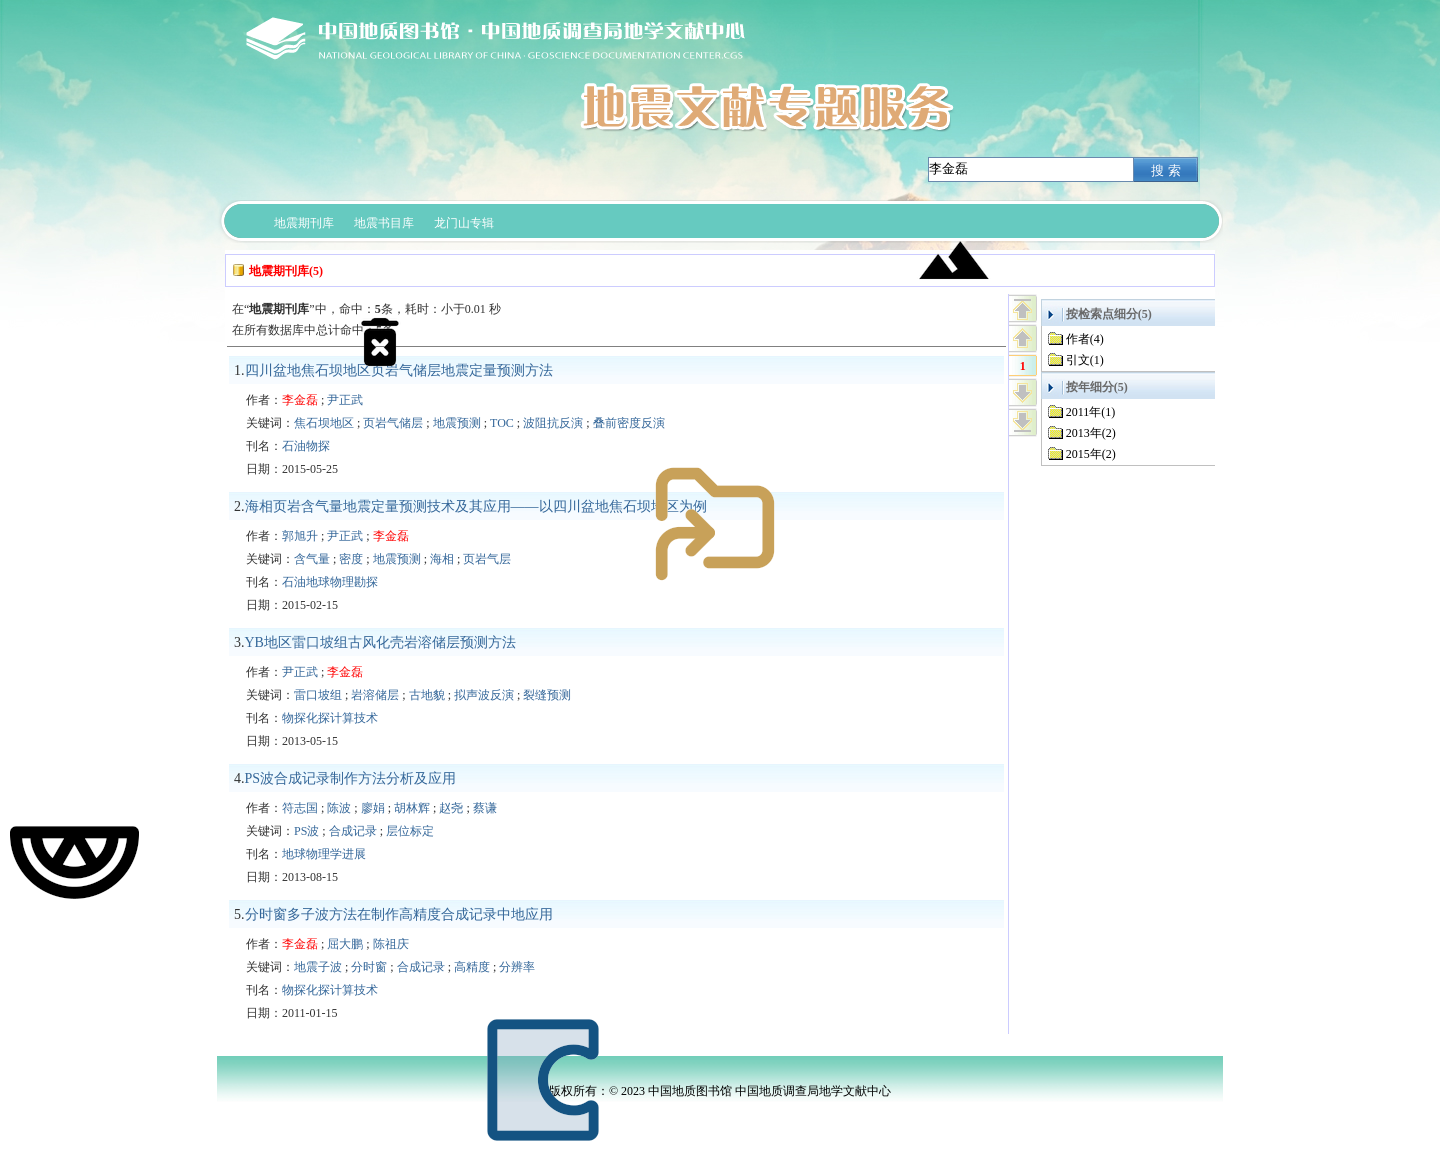  What do you see at coordinates (543, 1080) in the screenshot?
I see `open coda document app` at bounding box center [543, 1080].